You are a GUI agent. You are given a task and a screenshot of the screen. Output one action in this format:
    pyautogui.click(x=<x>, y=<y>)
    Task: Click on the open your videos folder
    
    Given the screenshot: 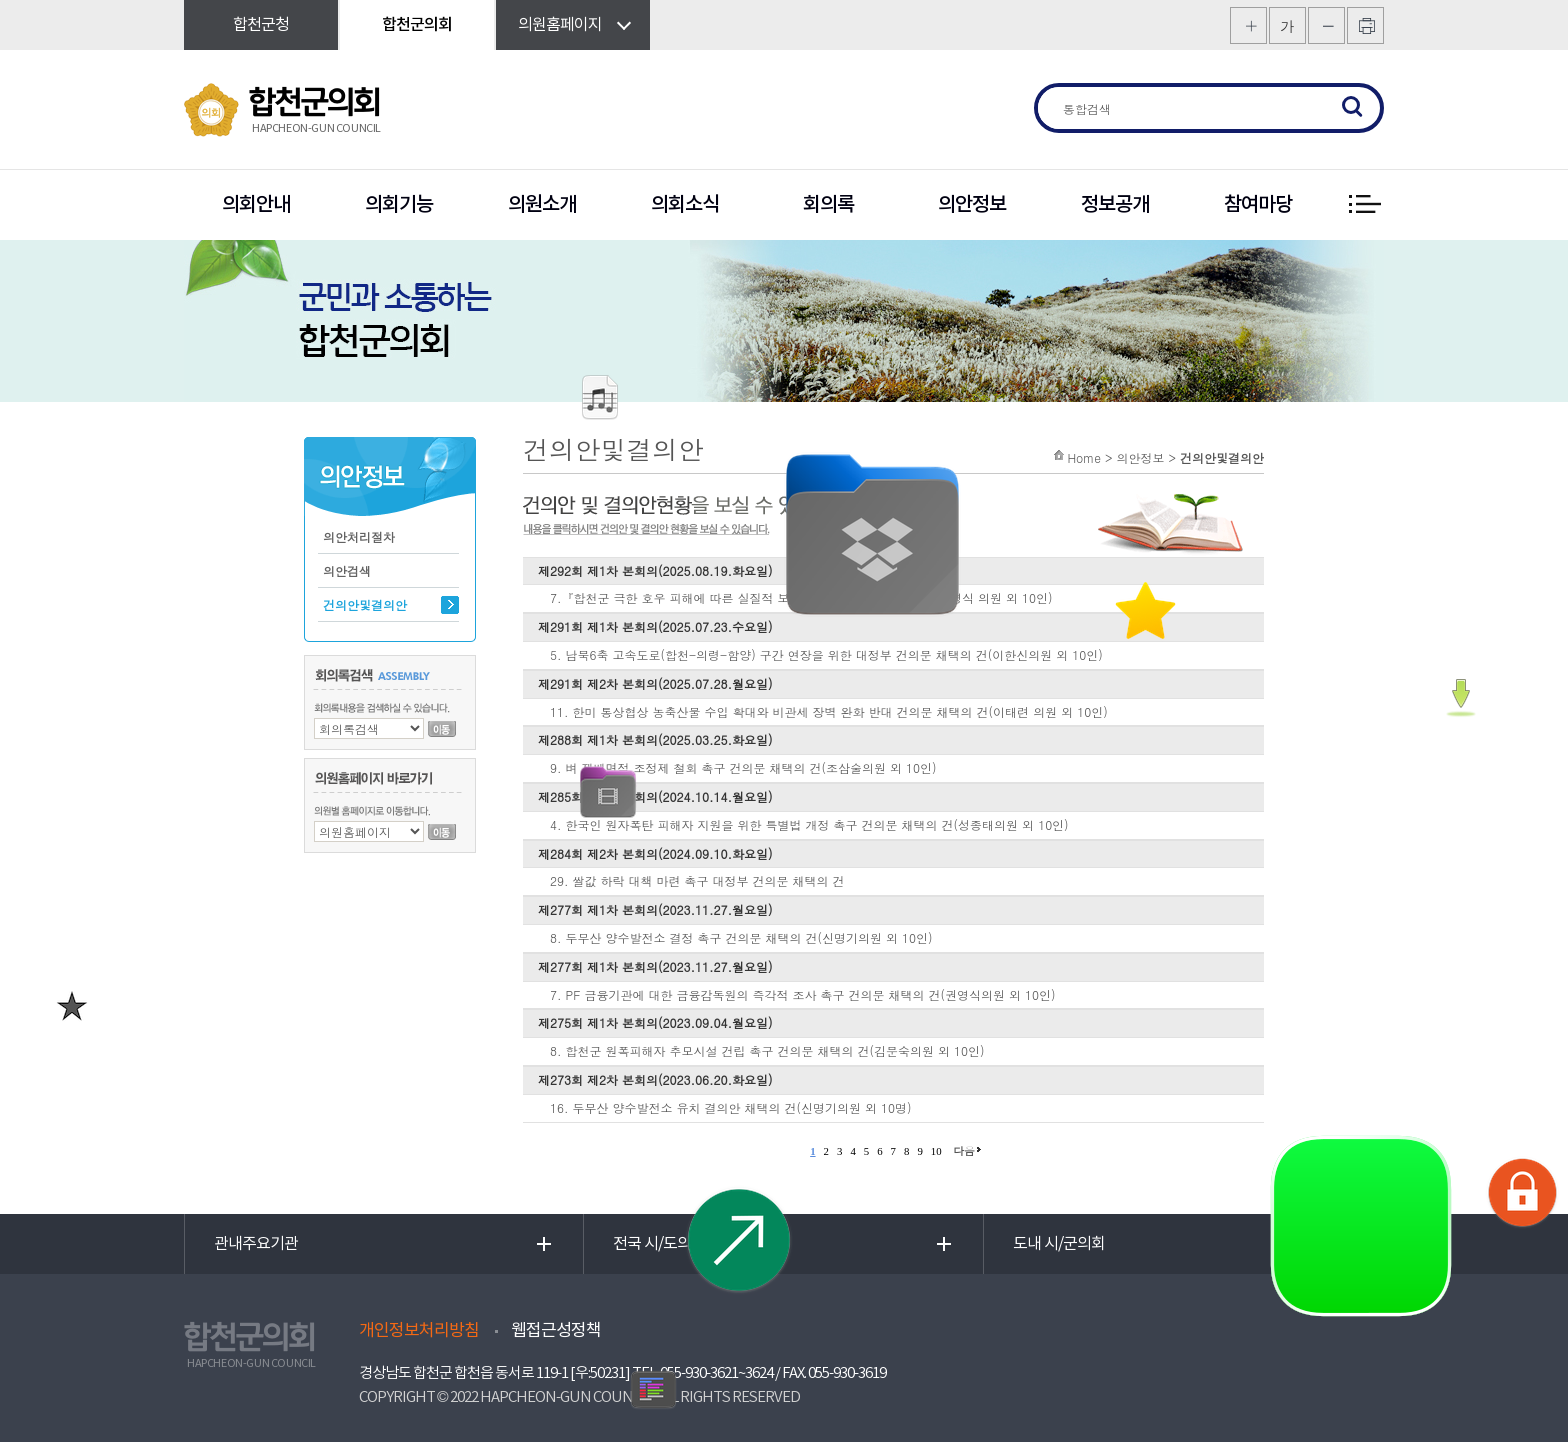 What is the action you would take?
    pyautogui.click(x=608, y=792)
    